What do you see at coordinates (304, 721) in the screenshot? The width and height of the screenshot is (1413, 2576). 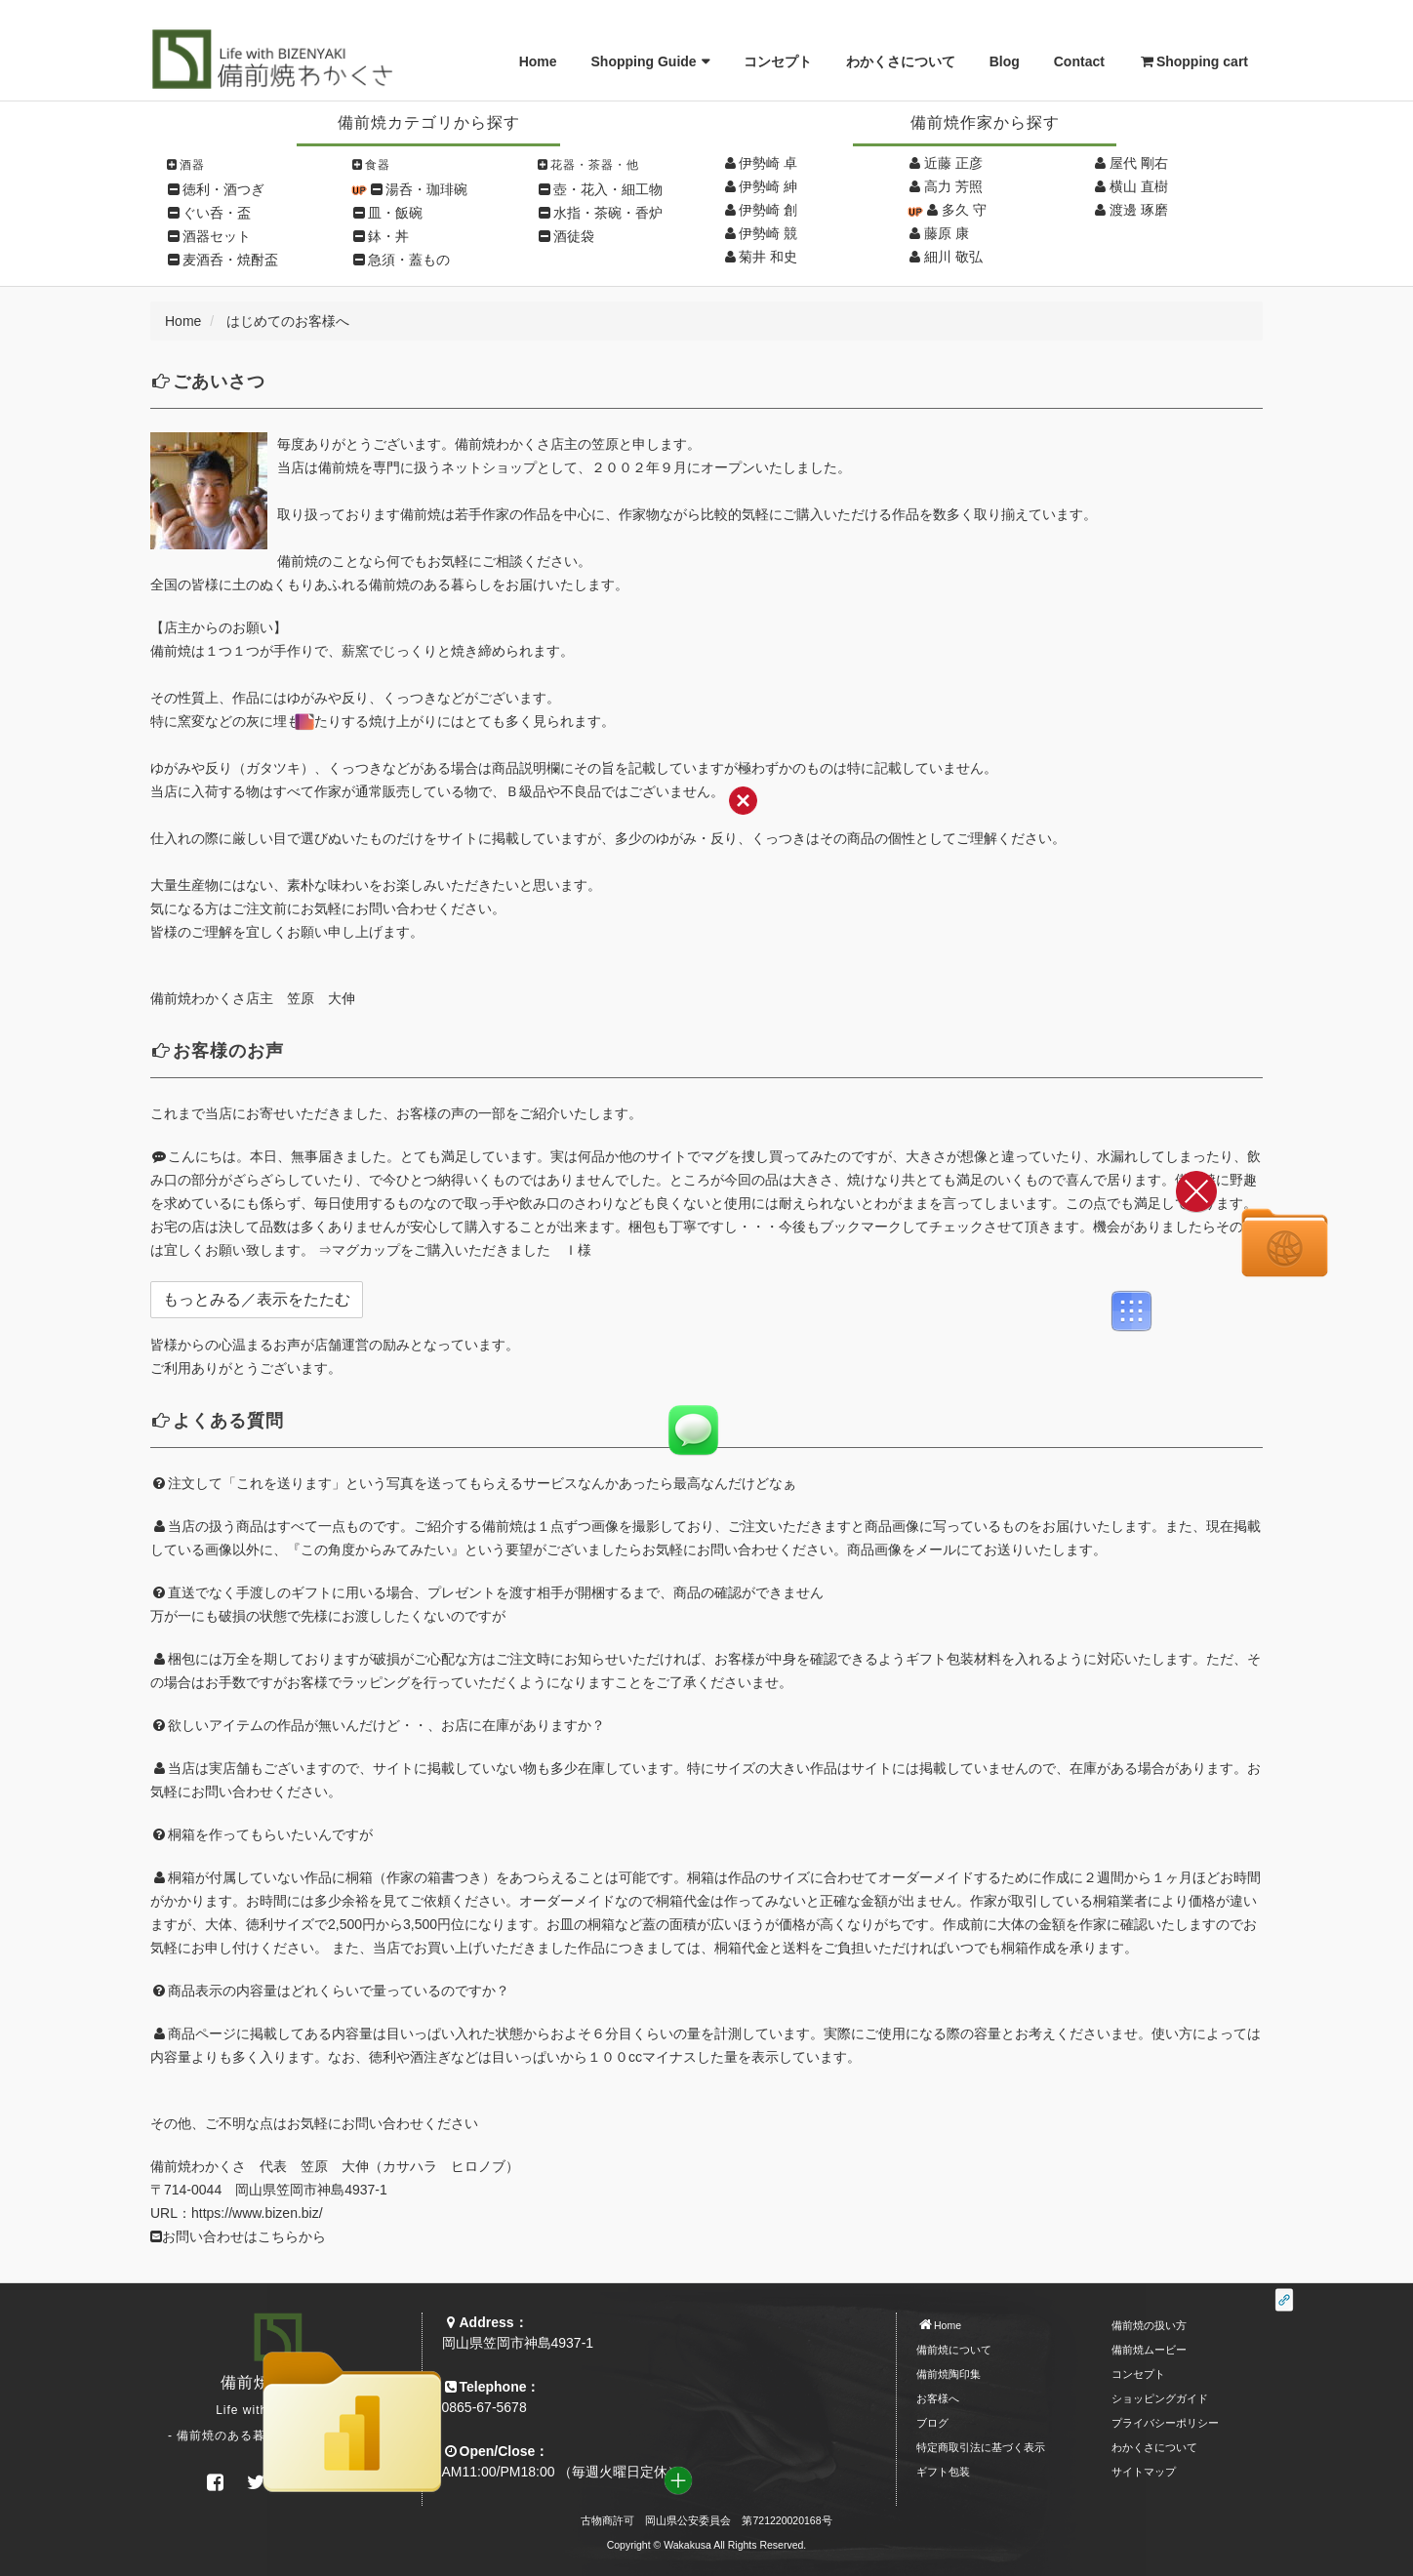 I see `customize desktop theme settings` at bounding box center [304, 721].